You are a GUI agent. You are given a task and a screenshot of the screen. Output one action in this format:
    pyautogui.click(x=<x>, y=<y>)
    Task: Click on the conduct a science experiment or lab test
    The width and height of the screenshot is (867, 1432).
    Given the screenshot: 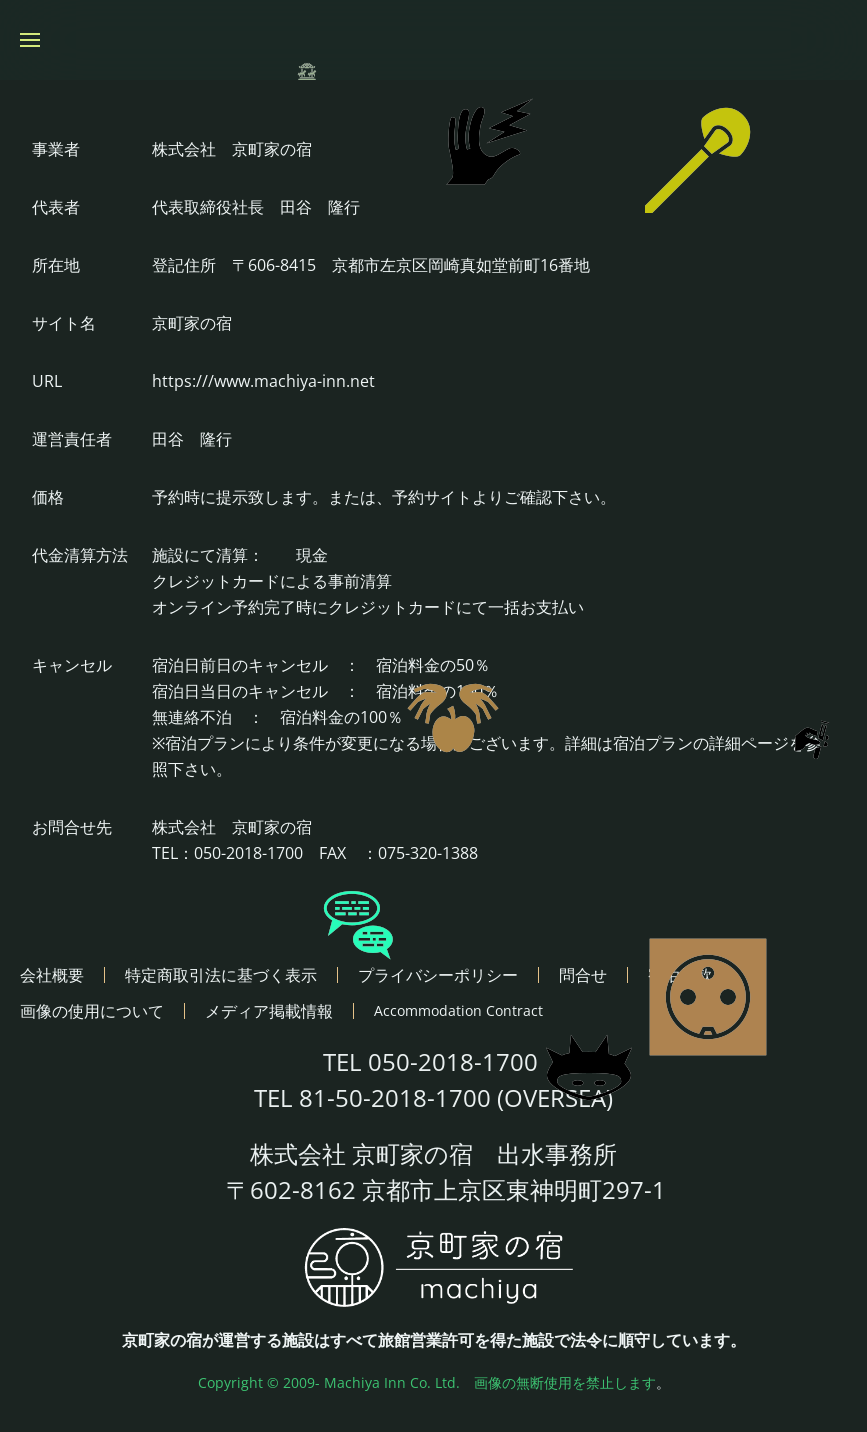 What is the action you would take?
    pyautogui.click(x=813, y=739)
    